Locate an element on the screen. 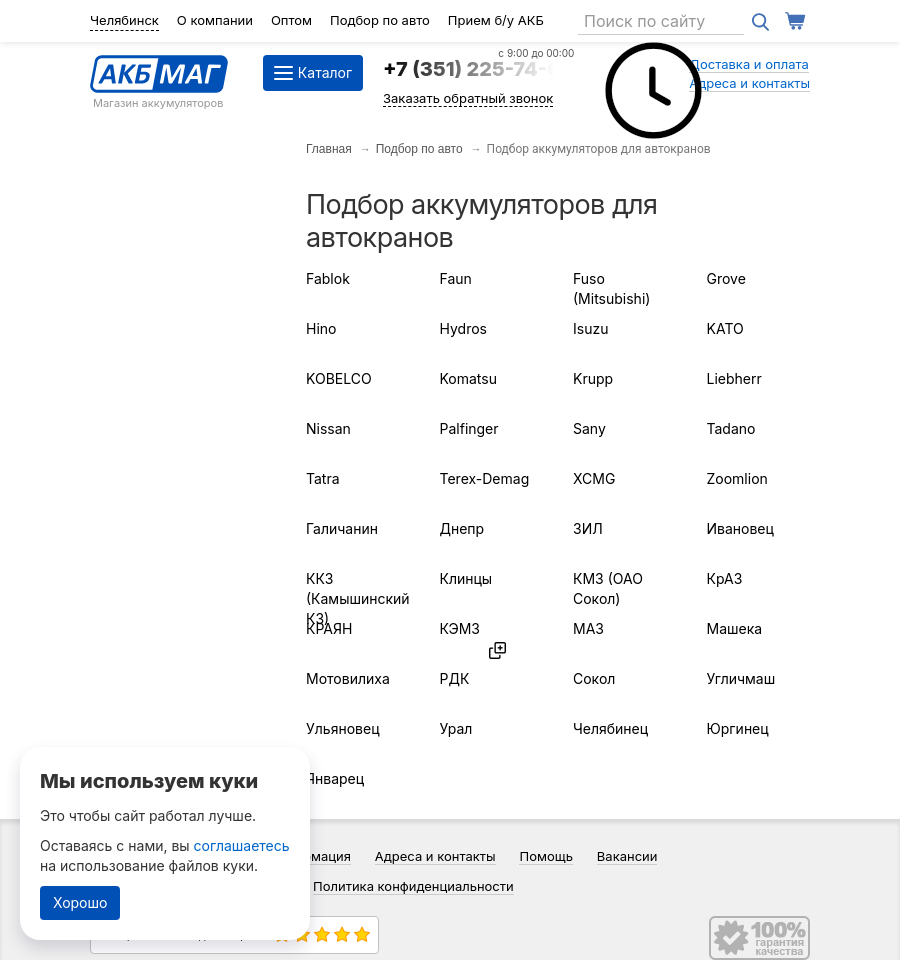 Image resolution: width=900 pixels, height=960 pixels. duplicate or copy an item is located at coordinates (497, 650).